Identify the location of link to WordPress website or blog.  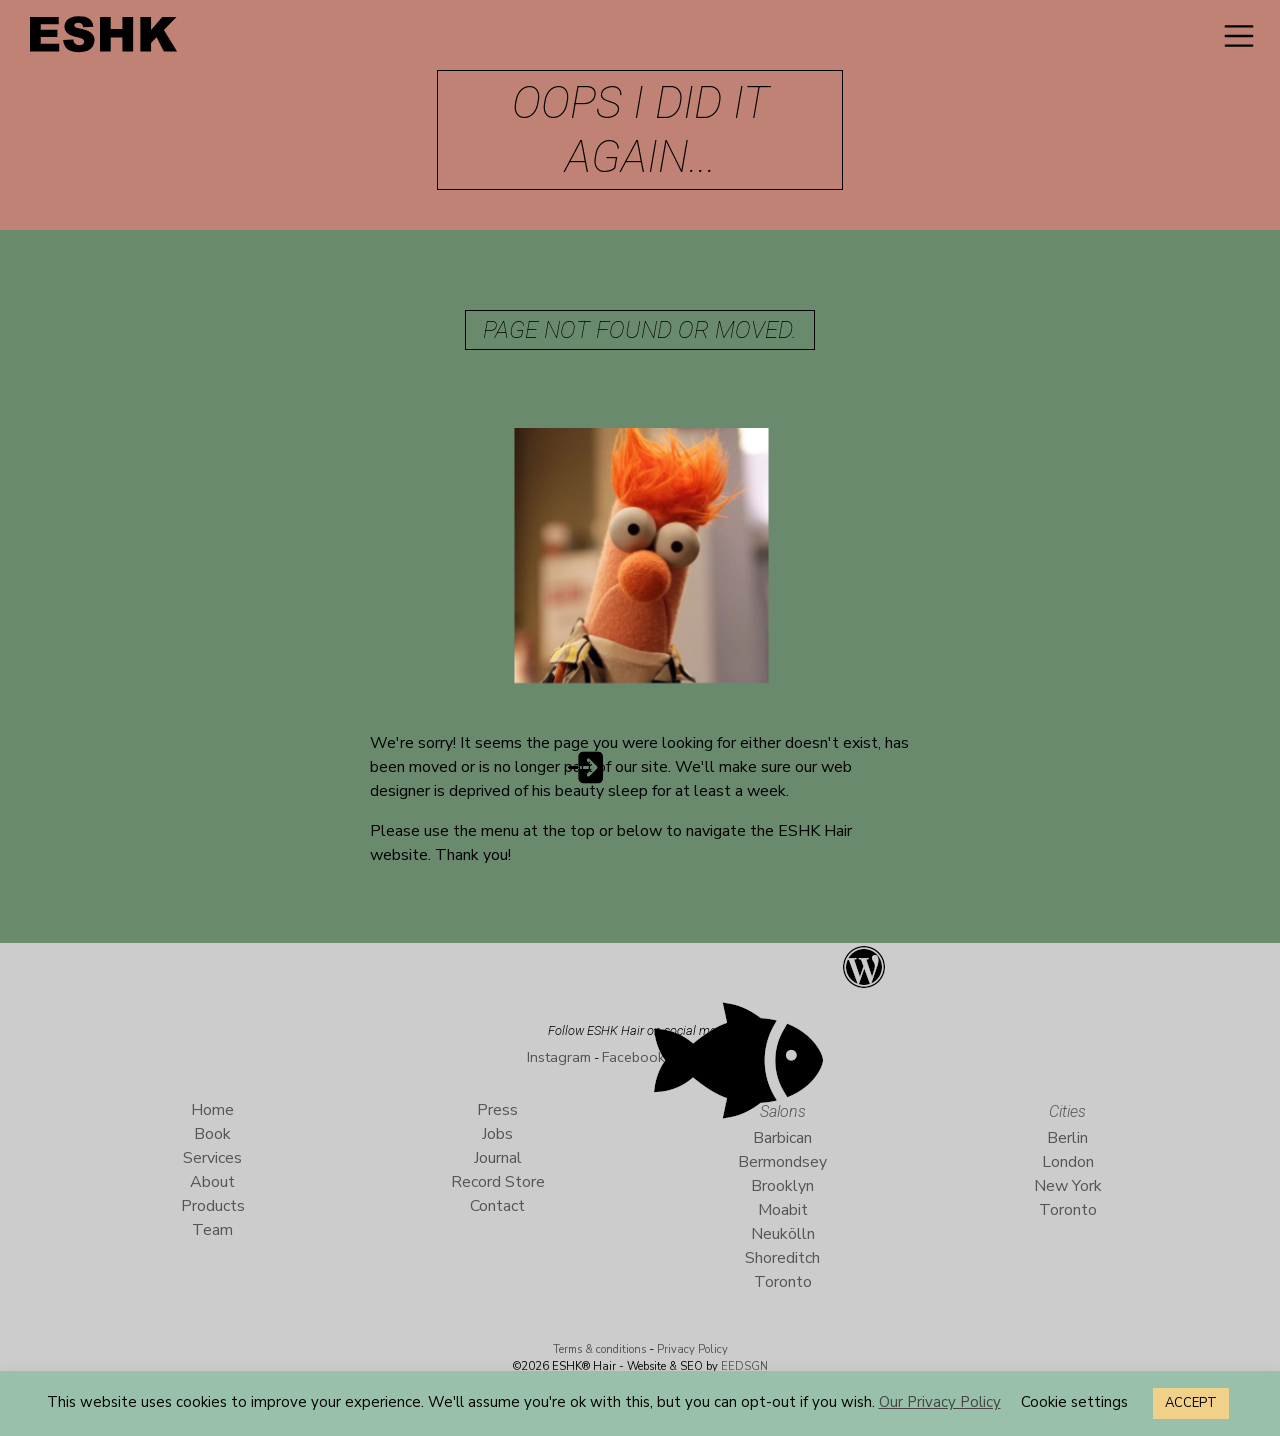
(864, 967).